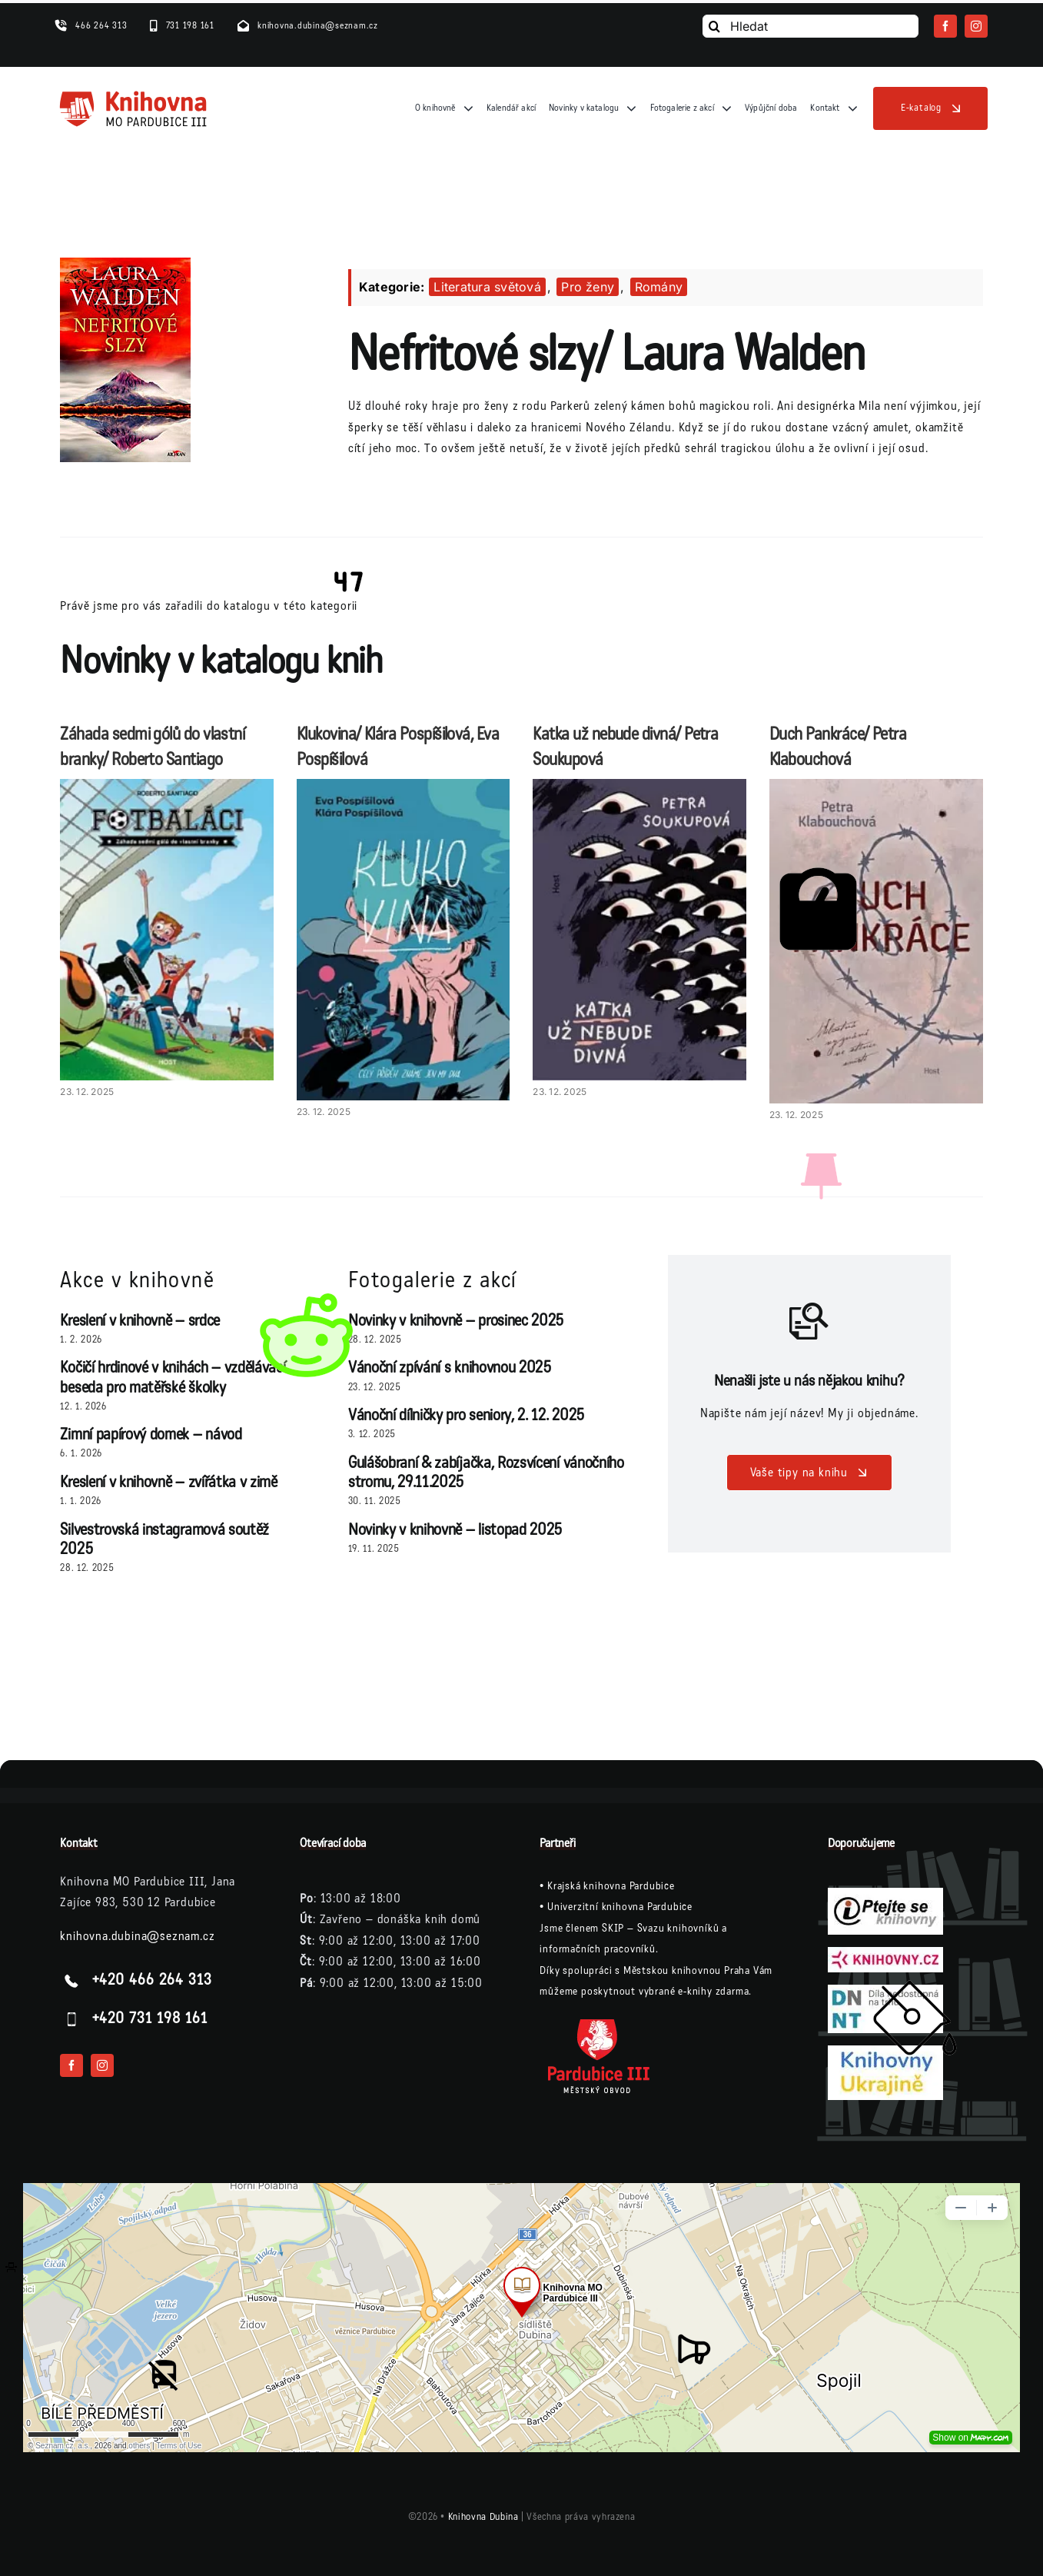 The height and width of the screenshot is (2576, 1043). What do you see at coordinates (164, 2375) in the screenshot?
I see `no transfer available at this stop` at bounding box center [164, 2375].